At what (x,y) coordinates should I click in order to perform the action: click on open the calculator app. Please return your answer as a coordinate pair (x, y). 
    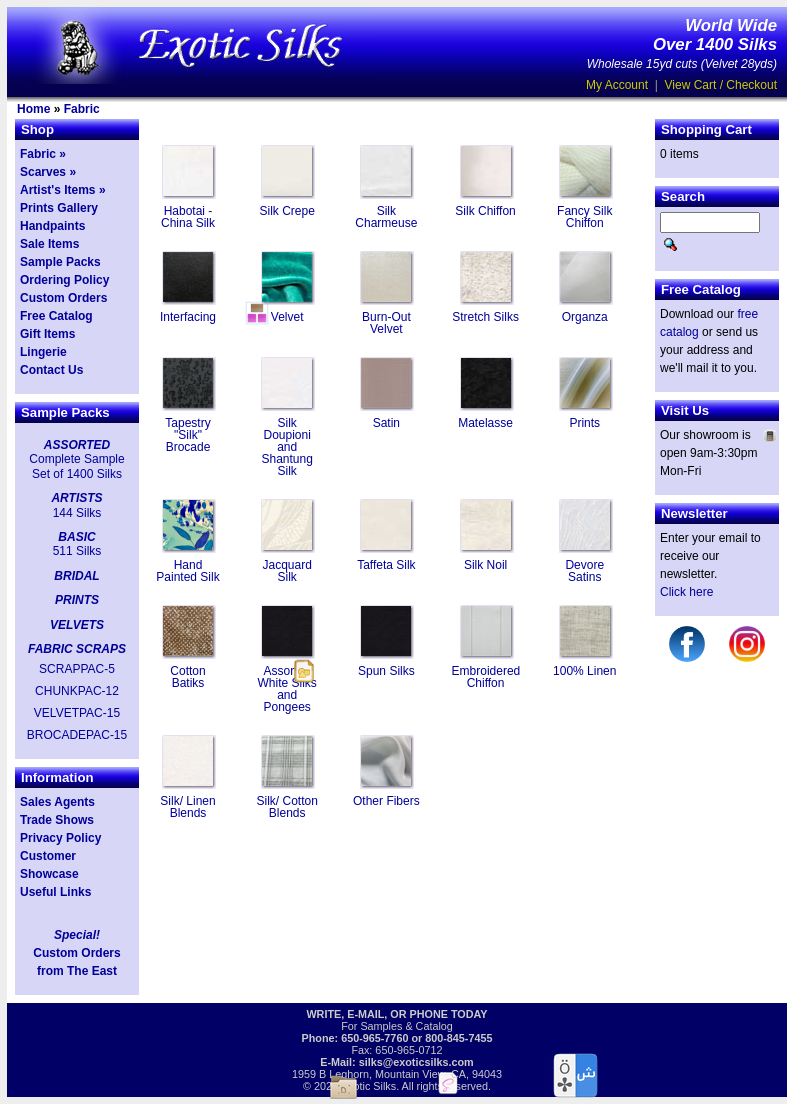
    Looking at the image, I should click on (770, 436).